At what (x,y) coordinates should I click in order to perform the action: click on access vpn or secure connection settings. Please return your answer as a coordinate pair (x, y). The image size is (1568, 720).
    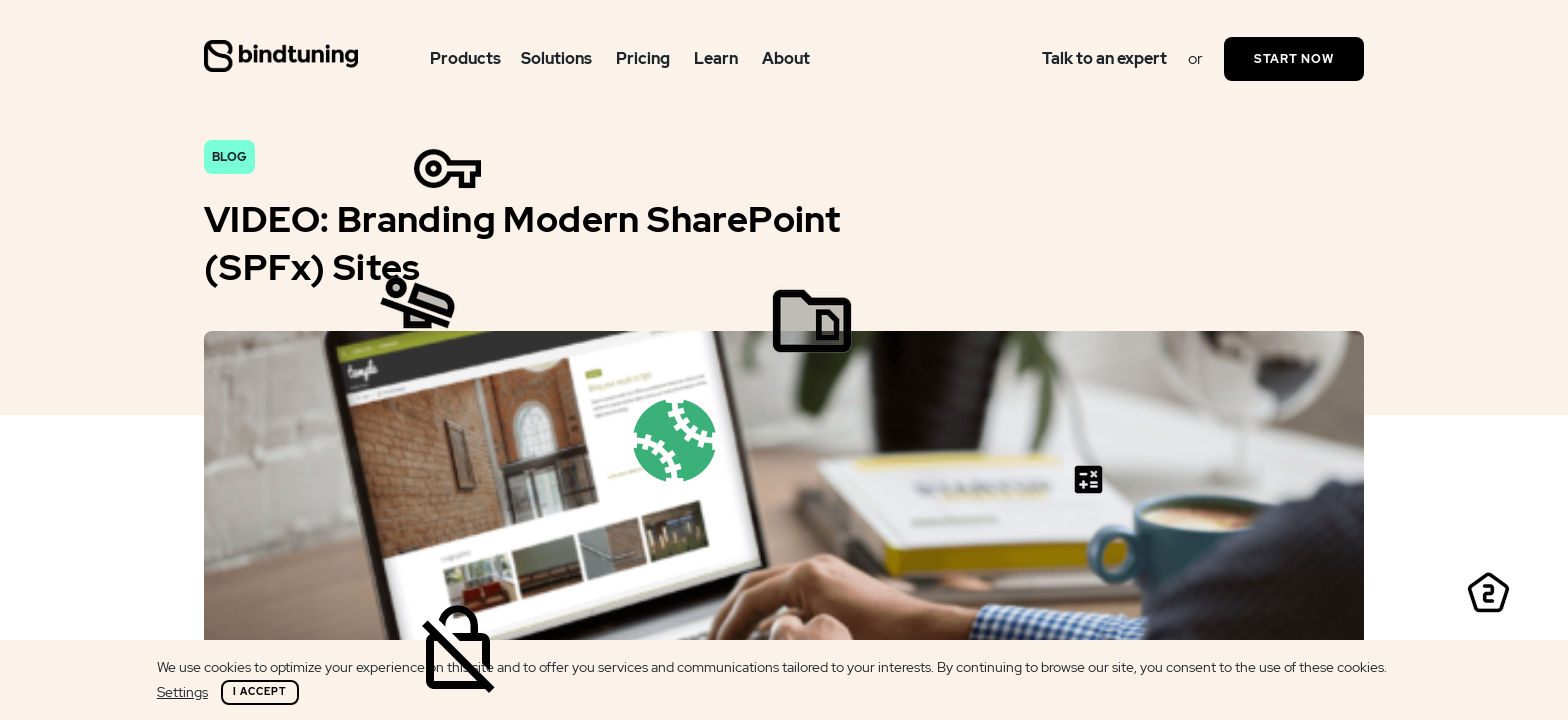
    Looking at the image, I should click on (447, 168).